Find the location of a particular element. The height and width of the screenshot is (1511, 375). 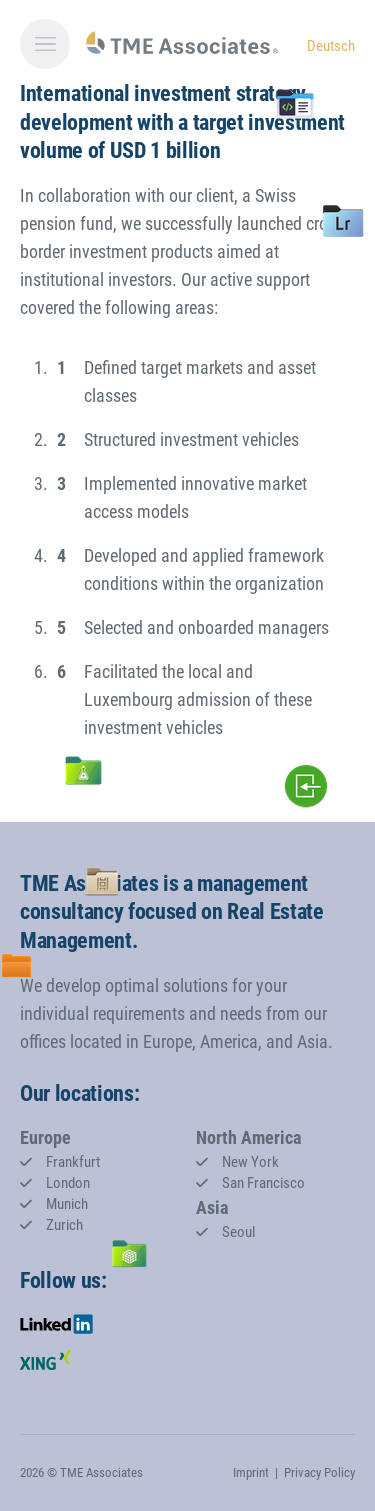

open folder containing Adobe Lightroom files is located at coordinates (343, 222).